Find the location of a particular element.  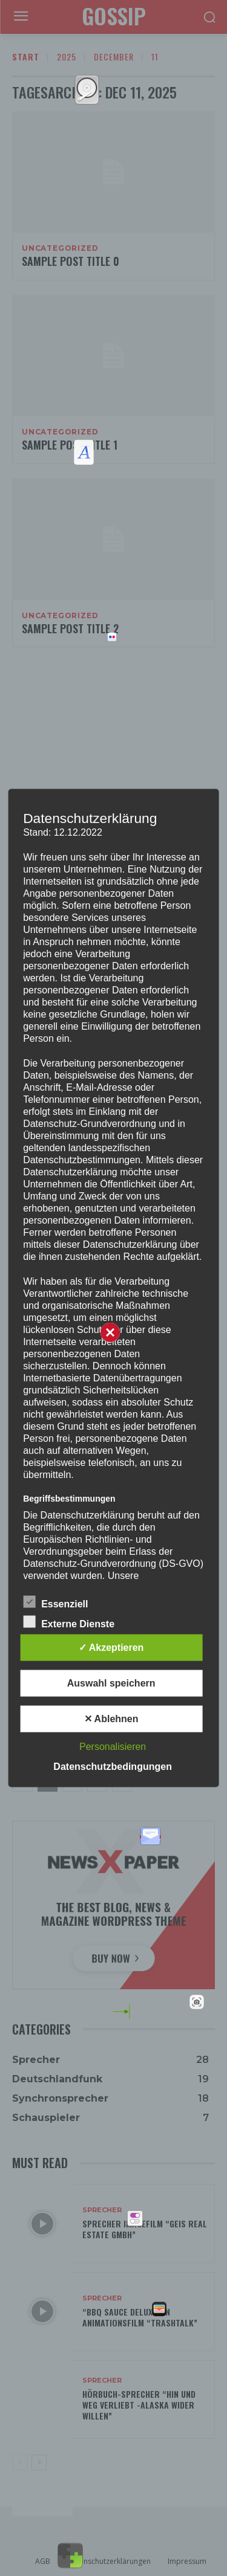

stop or cancel a running process is located at coordinates (110, 1332).